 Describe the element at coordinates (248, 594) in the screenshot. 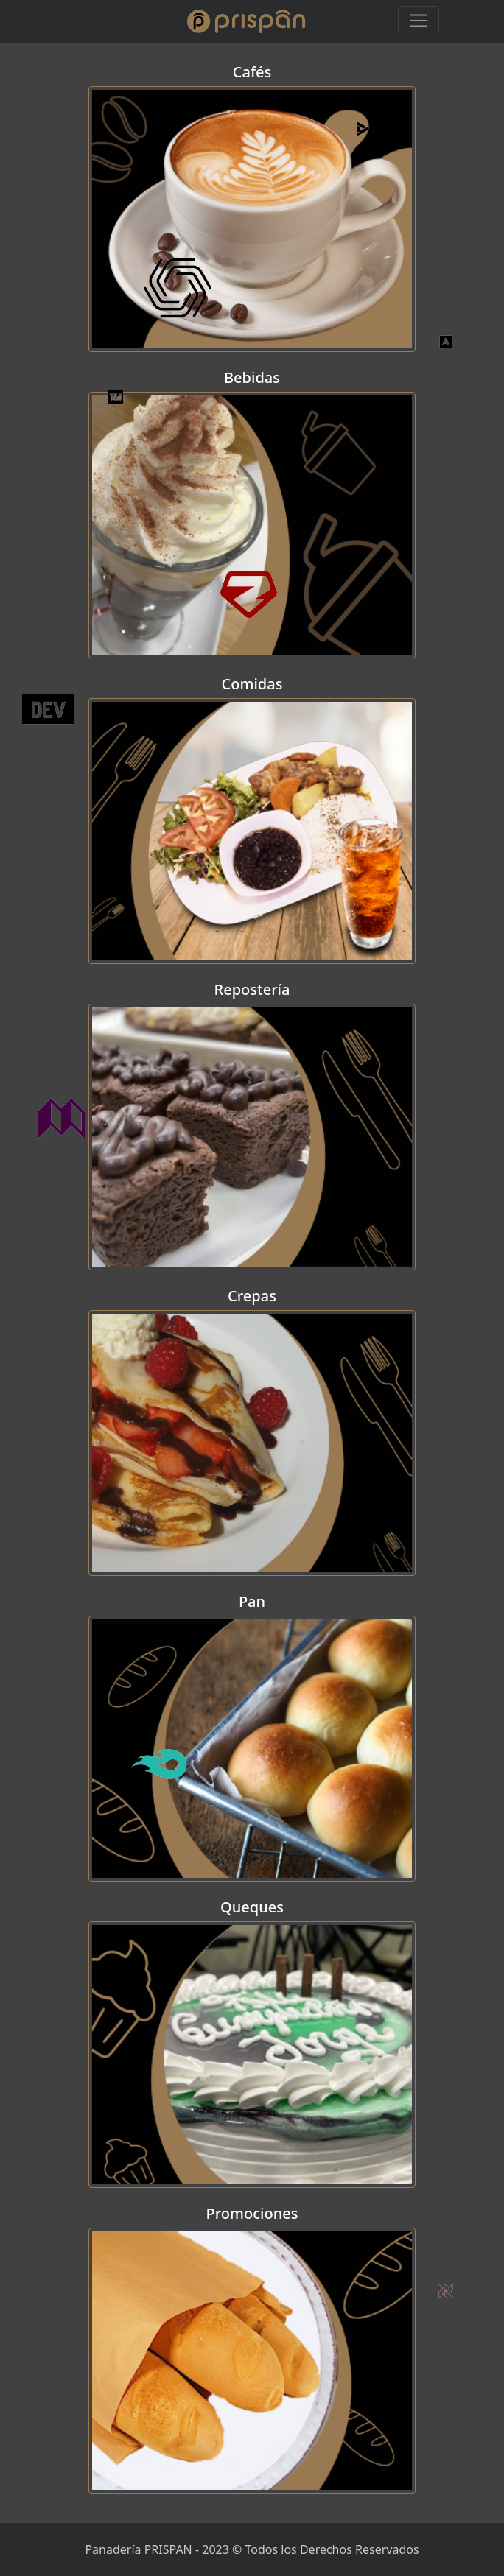

I see `zod typescript validation library logo` at that location.